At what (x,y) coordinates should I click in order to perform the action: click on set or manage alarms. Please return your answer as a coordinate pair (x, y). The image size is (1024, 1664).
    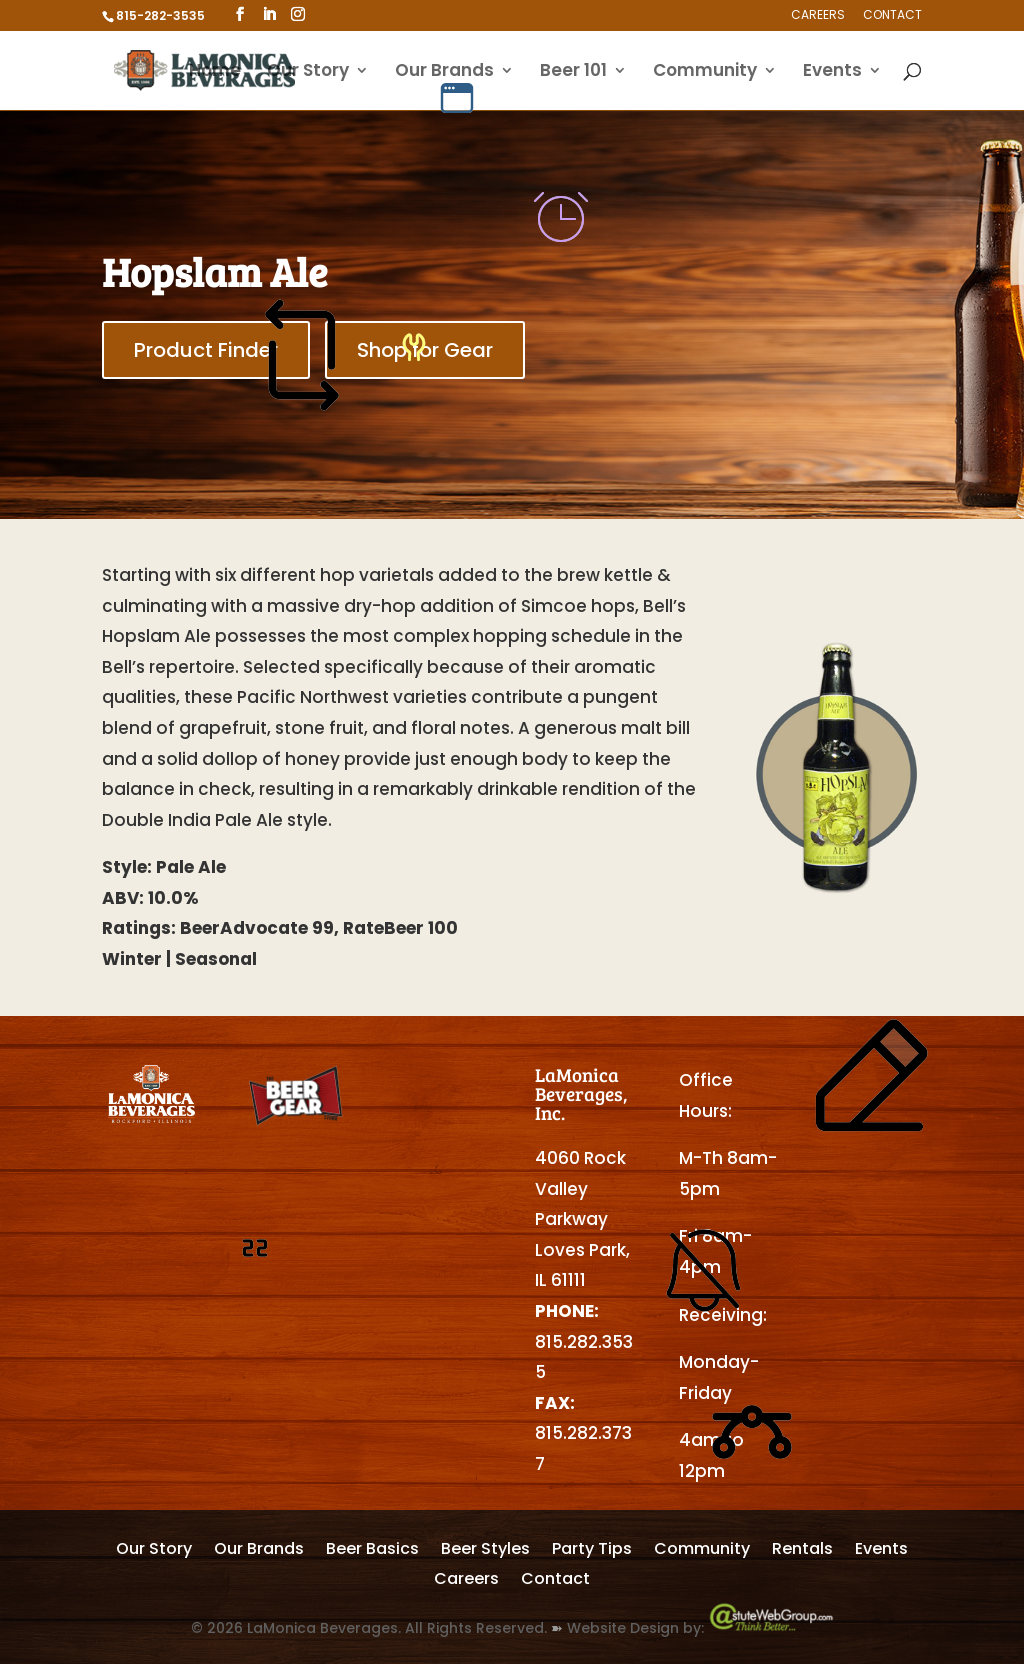
    Looking at the image, I should click on (561, 217).